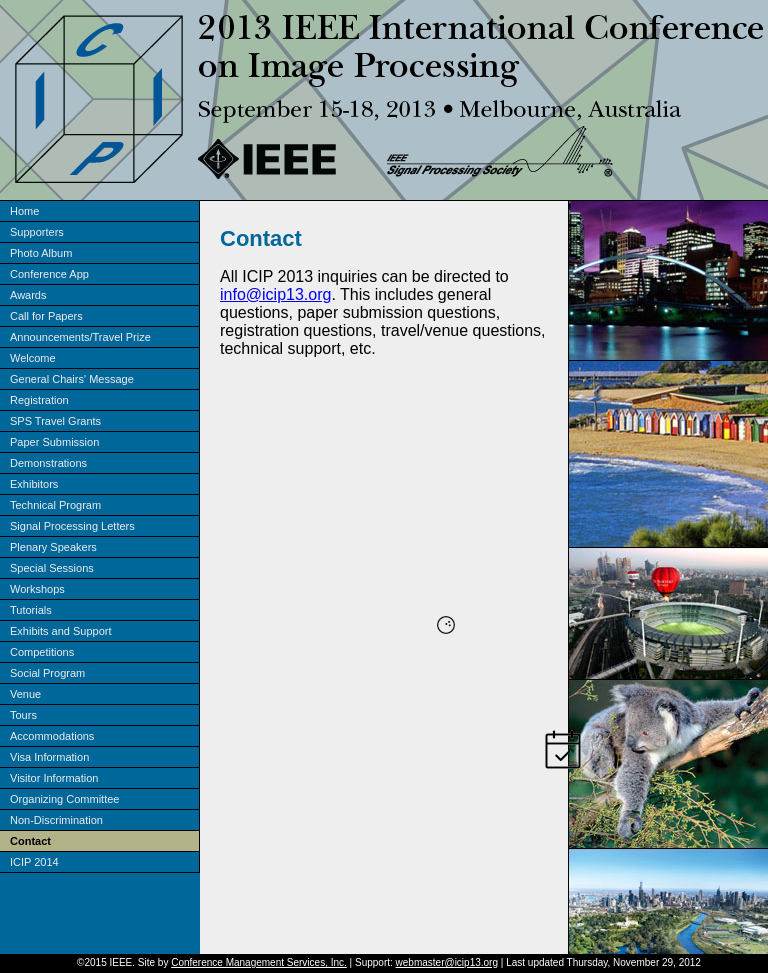  I want to click on confirm or schedule an appointment, so click(563, 751).